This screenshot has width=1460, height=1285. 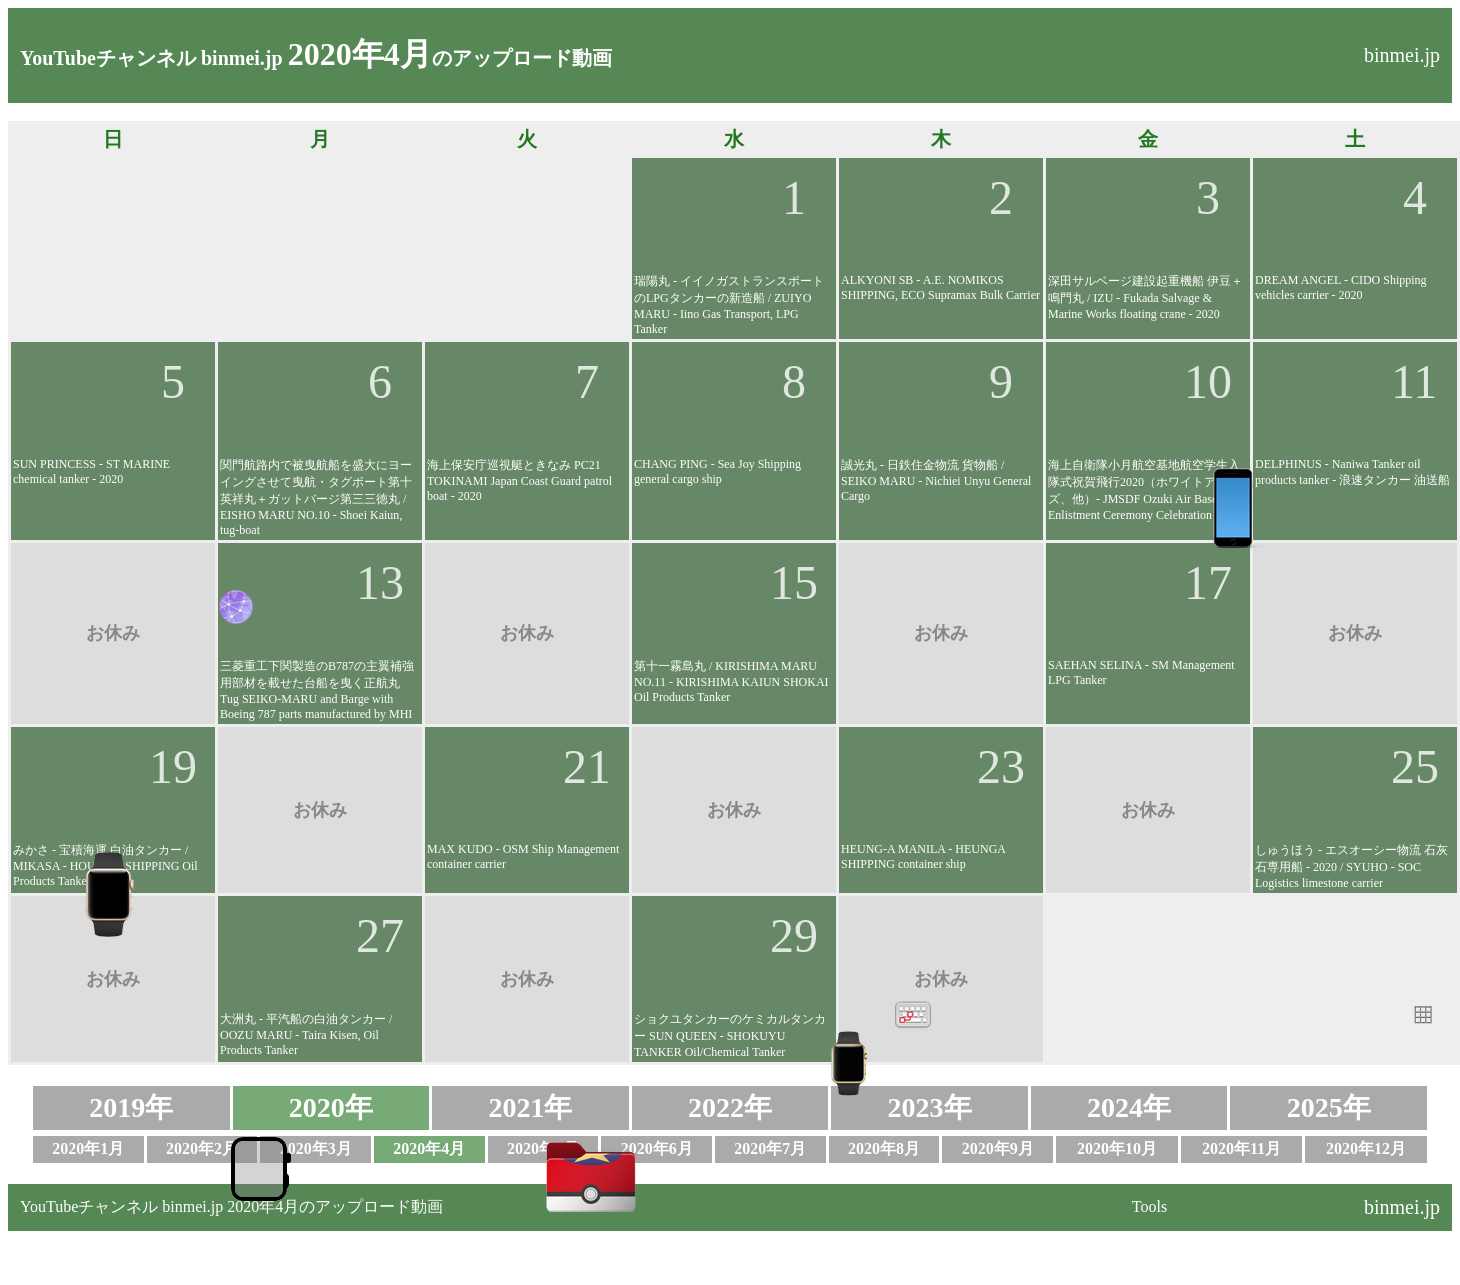 What do you see at coordinates (1422, 1015) in the screenshot?
I see `switch to grid view layout` at bounding box center [1422, 1015].